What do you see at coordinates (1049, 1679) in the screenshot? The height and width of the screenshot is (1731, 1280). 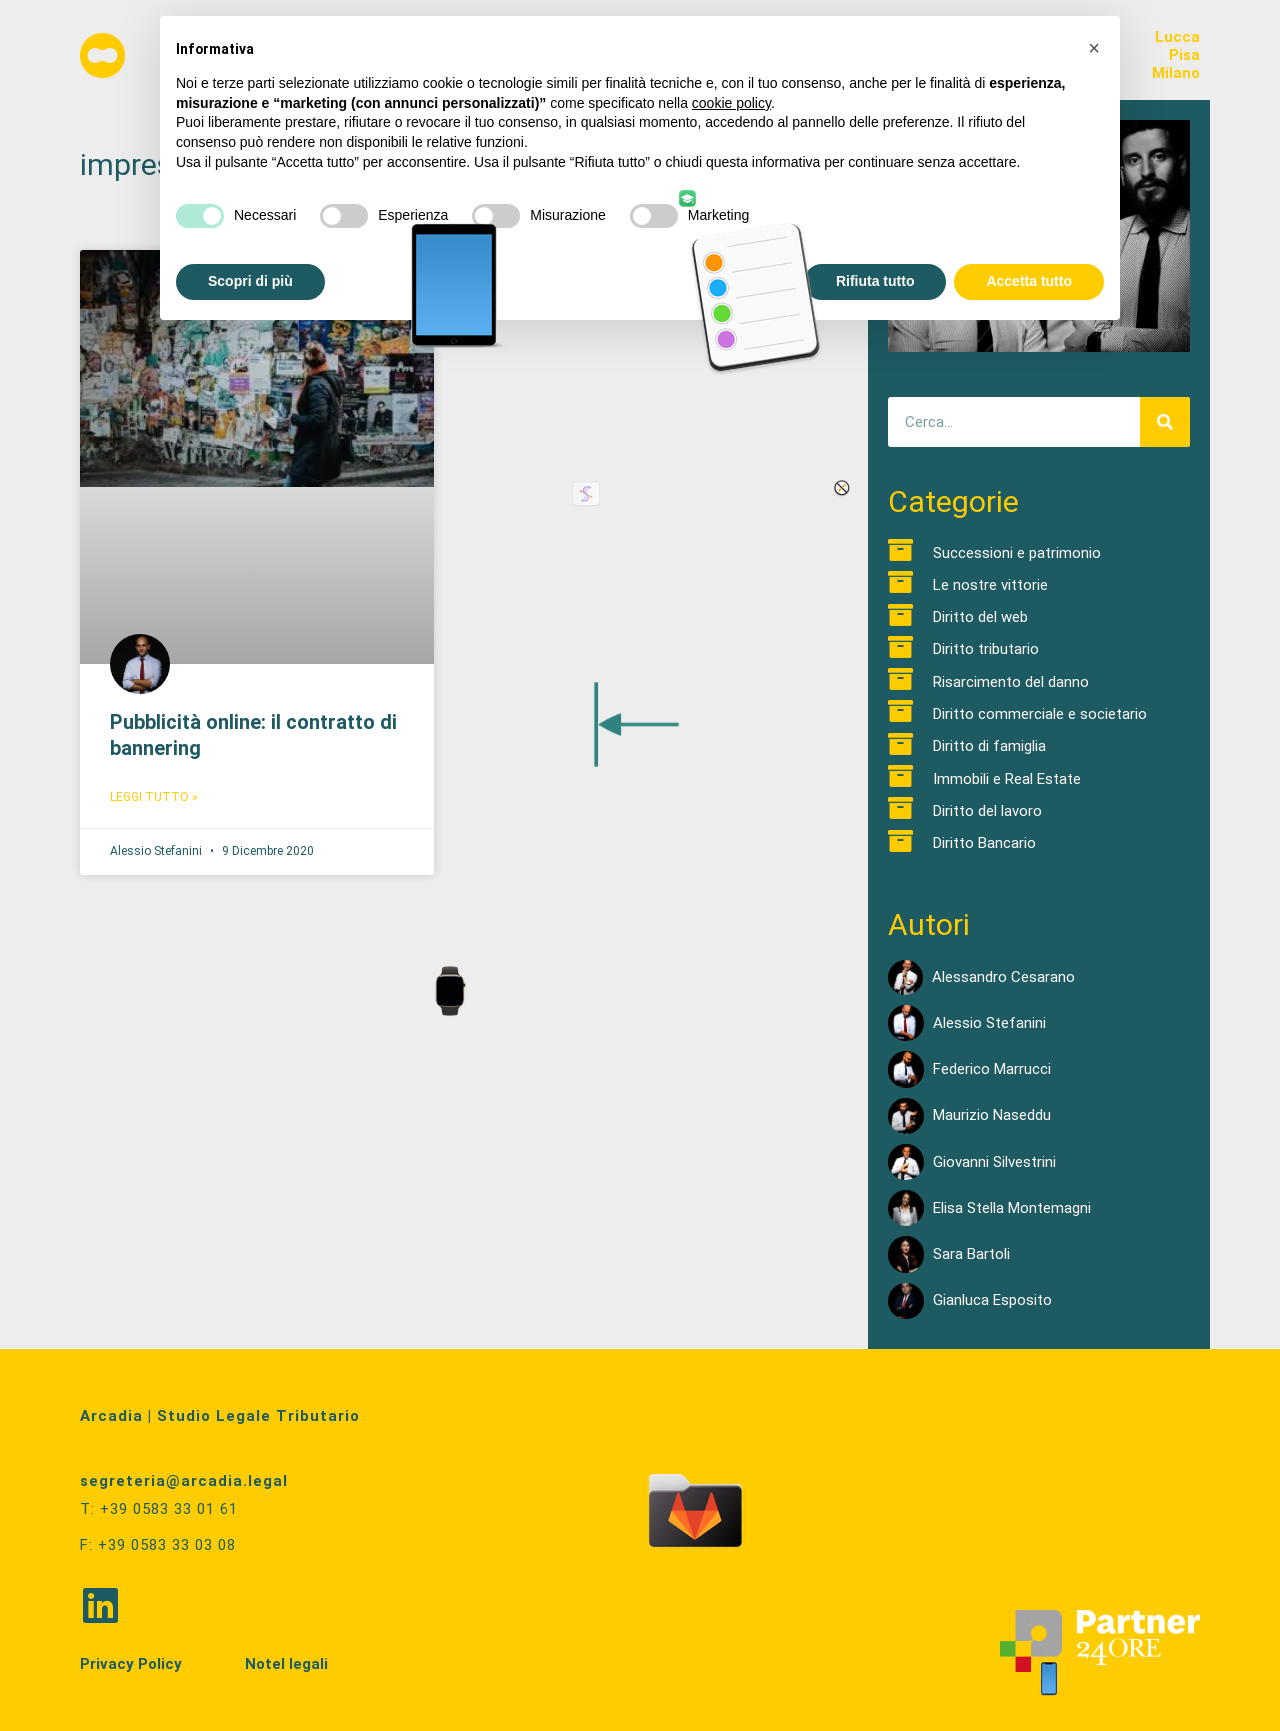 I see `iPhone 11 device icon` at bounding box center [1049, 1679].